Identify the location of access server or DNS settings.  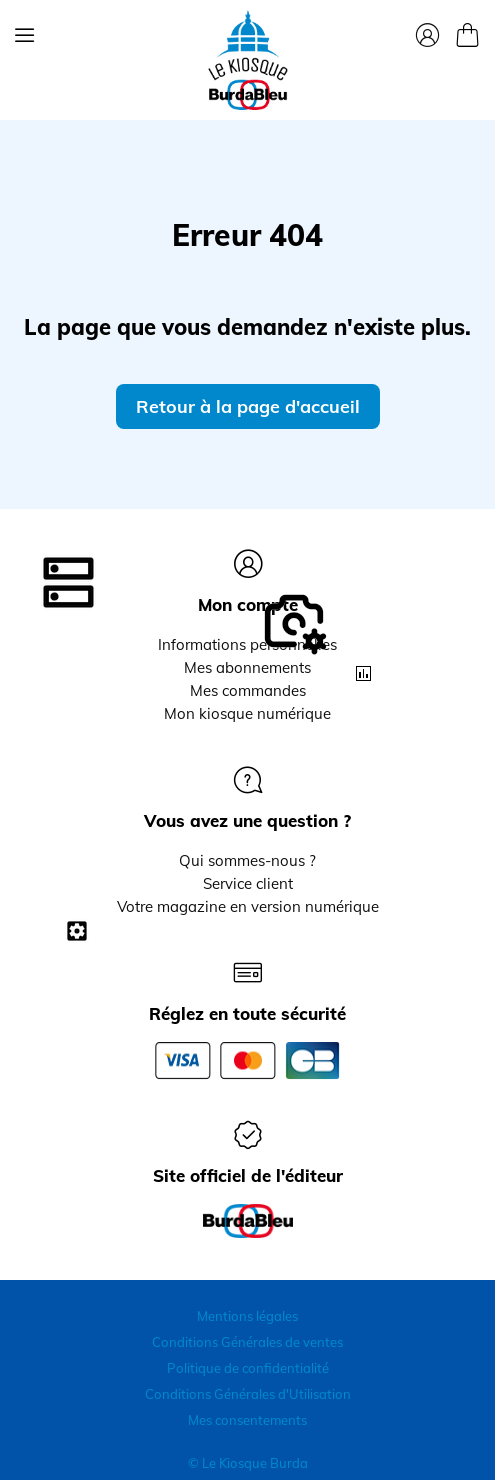
(68, 582).